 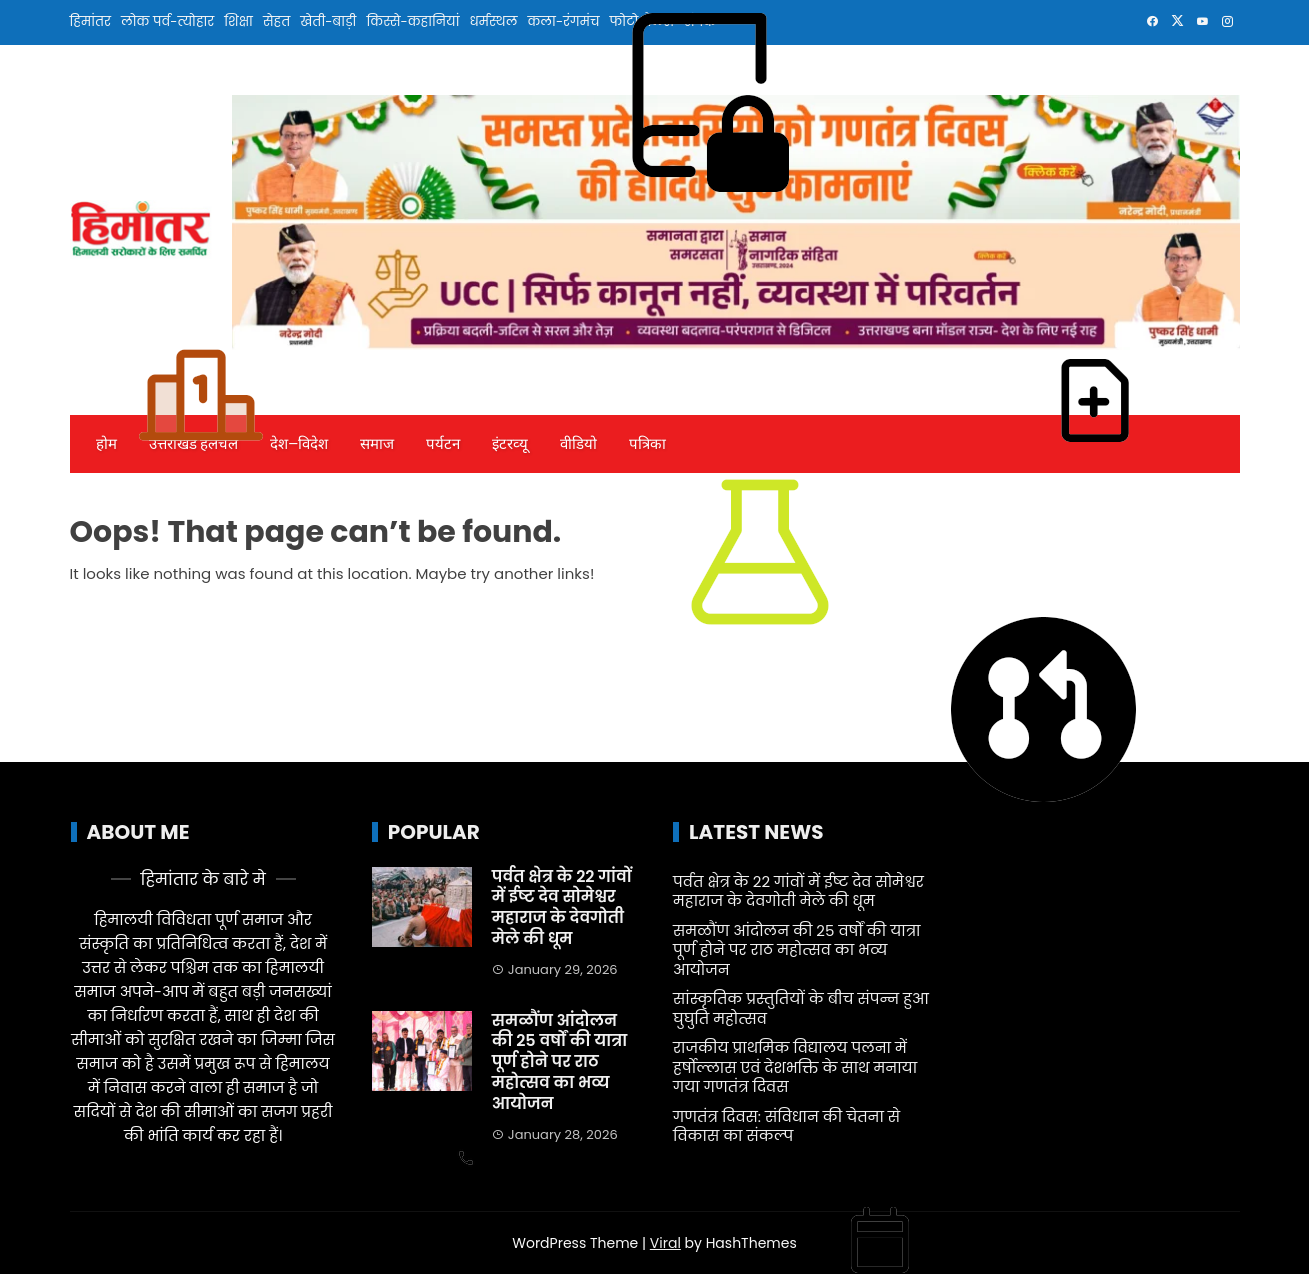 What do you see at coordinates (760, 552) in the screenshot?
I see `access experimental or beta features` at bounding box center [760, 552].